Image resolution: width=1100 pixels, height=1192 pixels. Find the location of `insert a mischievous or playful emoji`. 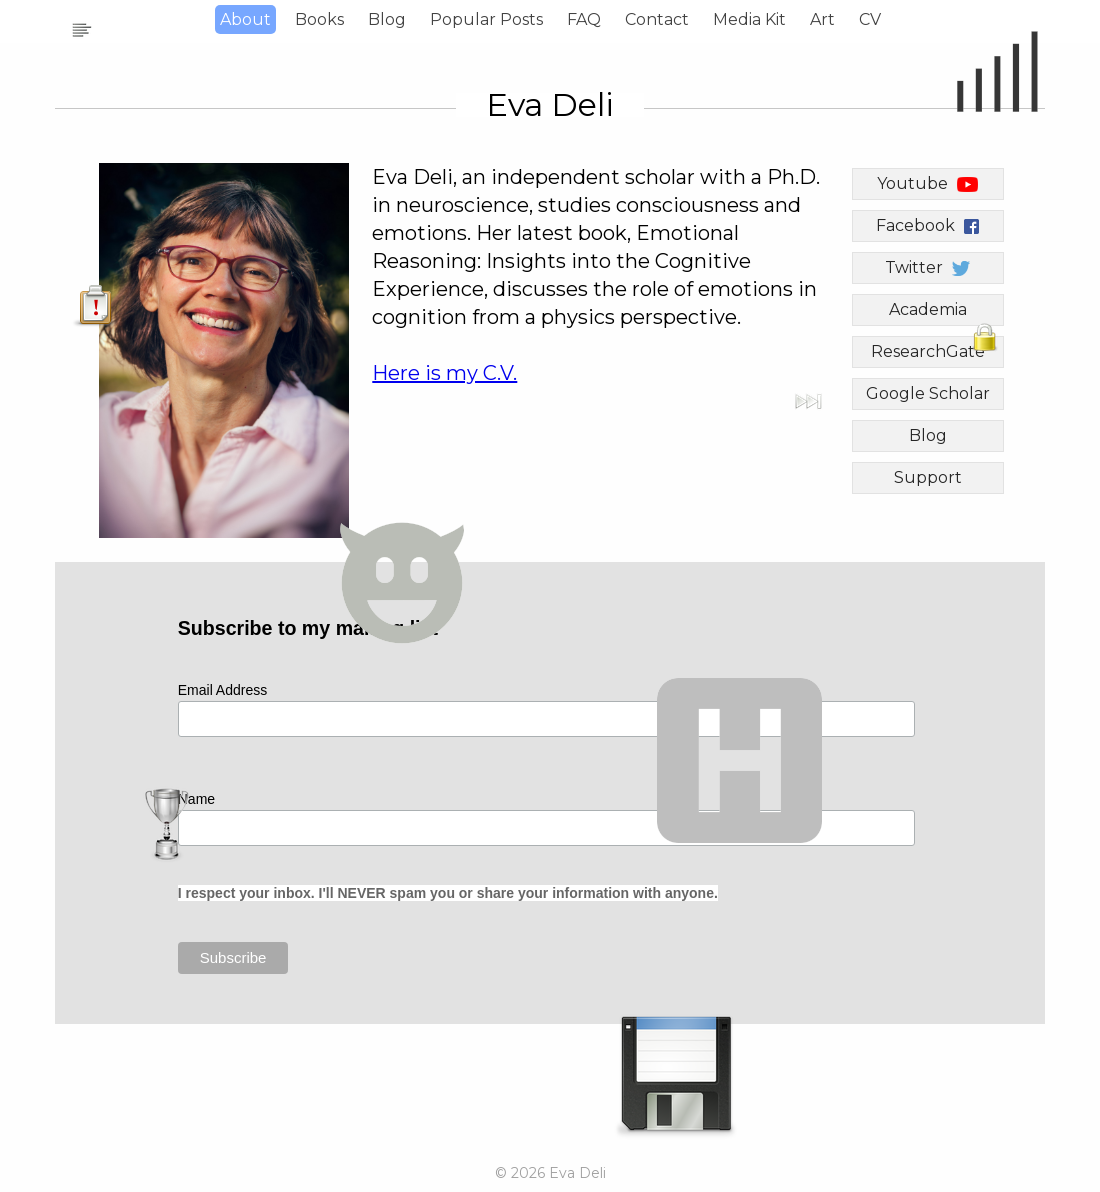

insert a mischievous or playful emoji is located at coordinates (402, 583).